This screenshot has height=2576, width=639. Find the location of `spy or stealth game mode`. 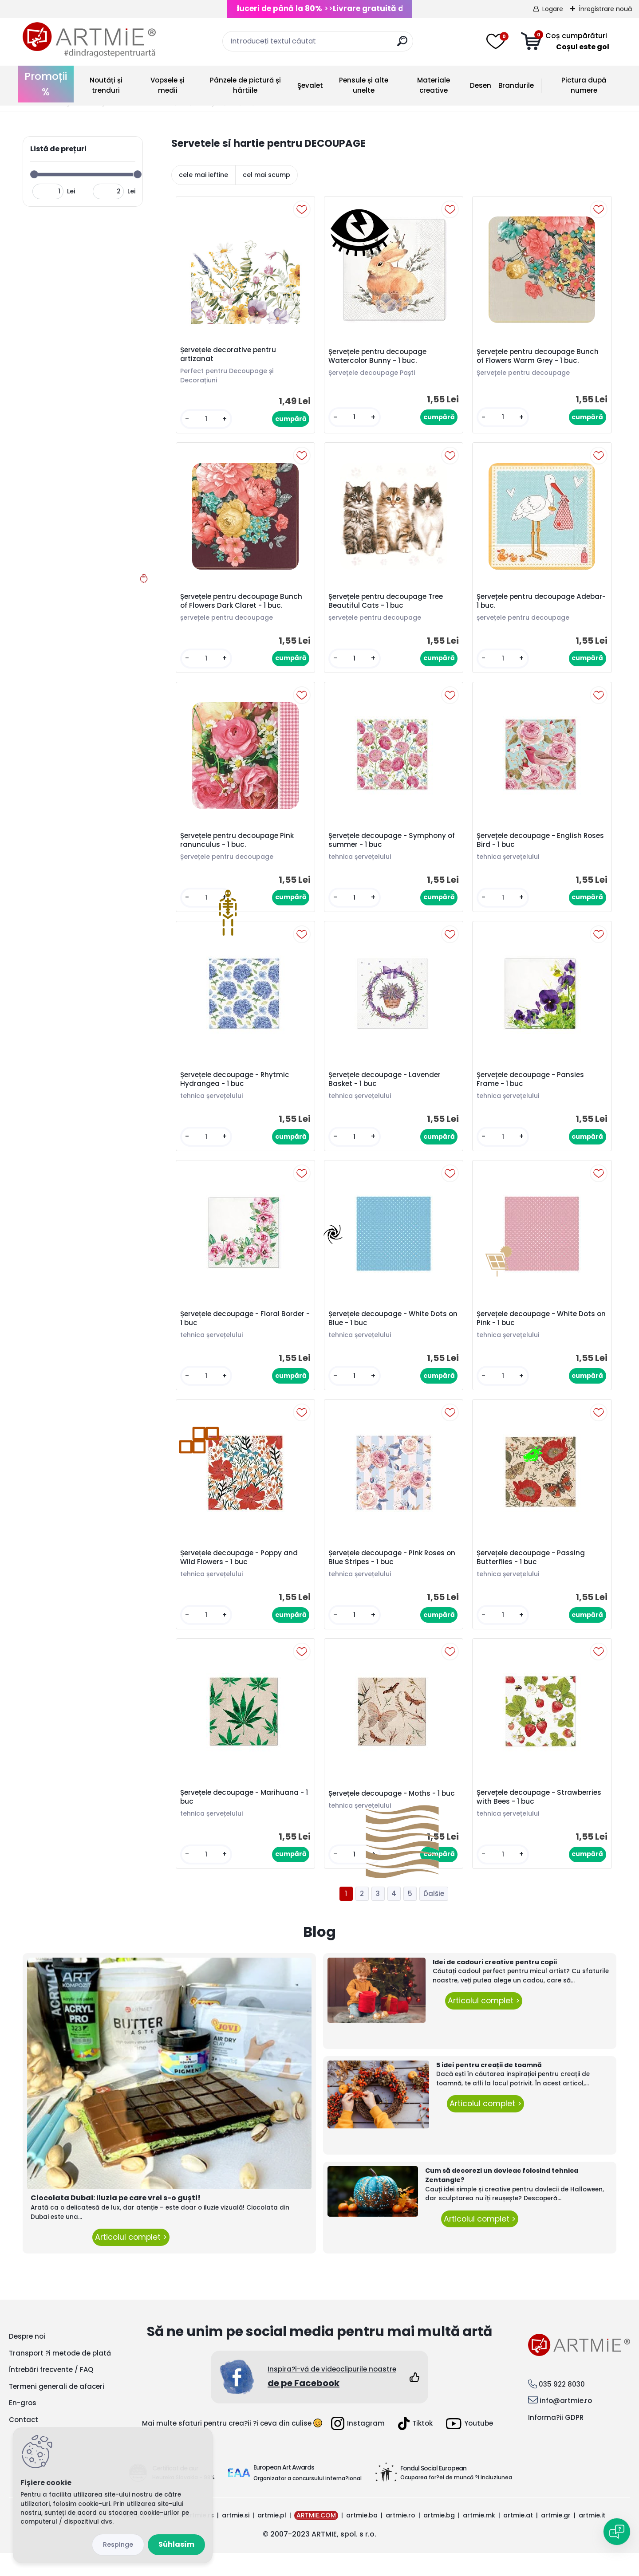

spy or stealth game mode is located at coordinates (333, 1234).